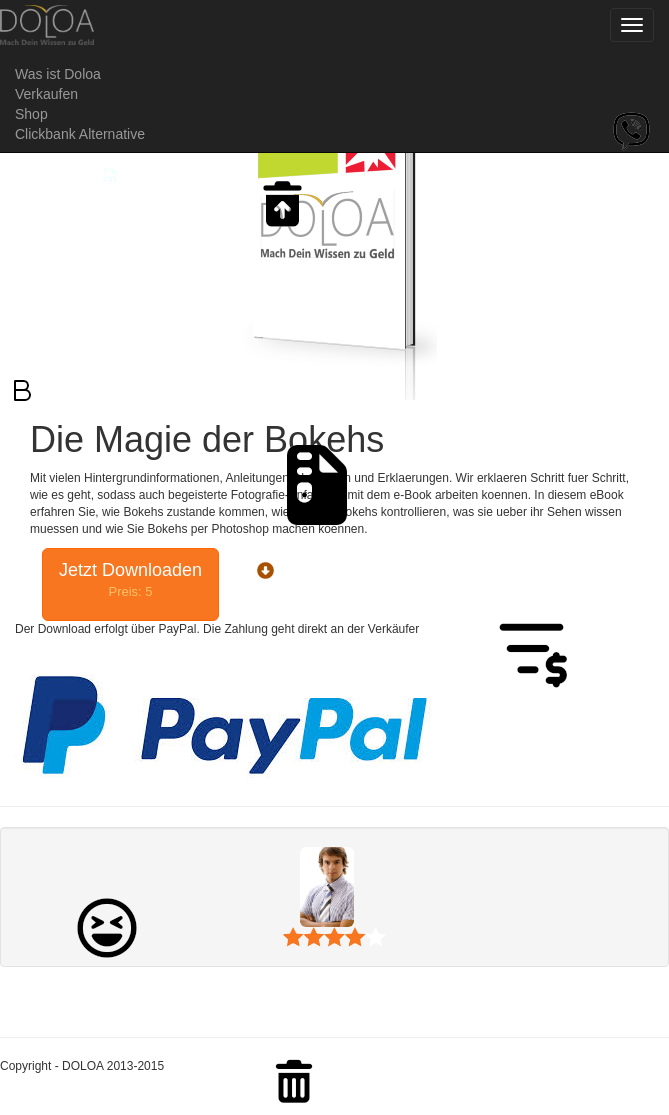 This screenshot has height=1115, width=669. I want to click on view or open a compressed archive file, so click(317, 485).